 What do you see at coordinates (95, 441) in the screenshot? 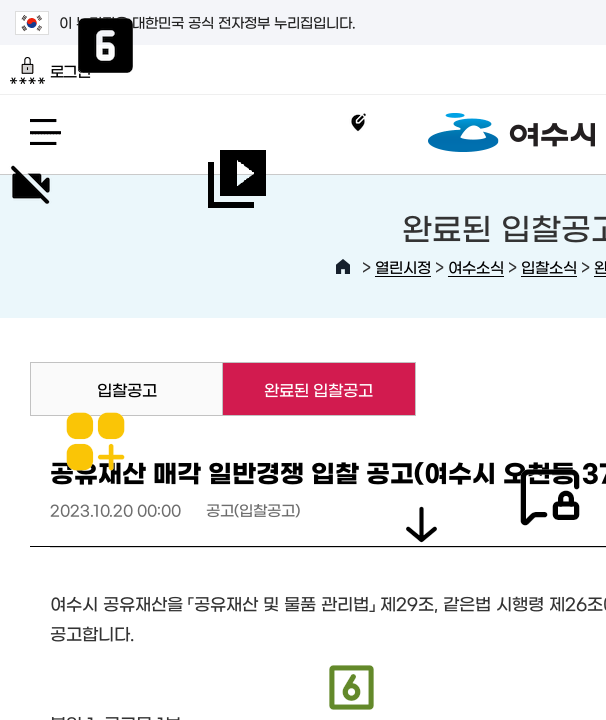
I see `add a new widget or module` at bounding box center [95, 441].